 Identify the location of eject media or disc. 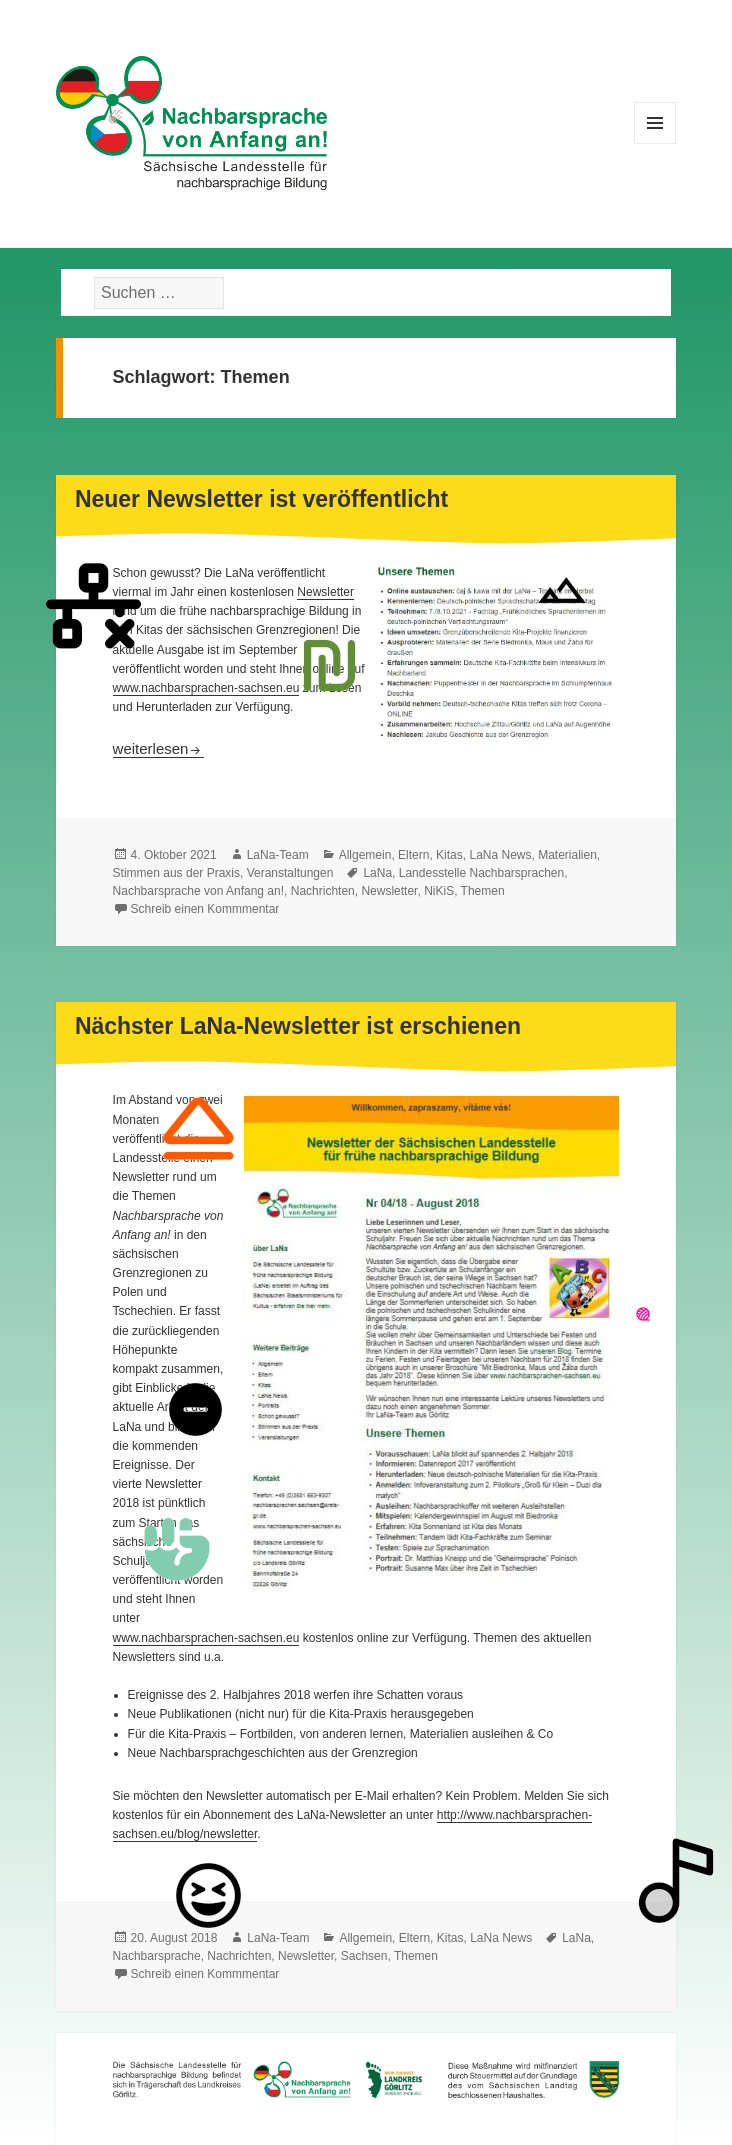
(198, 1132).